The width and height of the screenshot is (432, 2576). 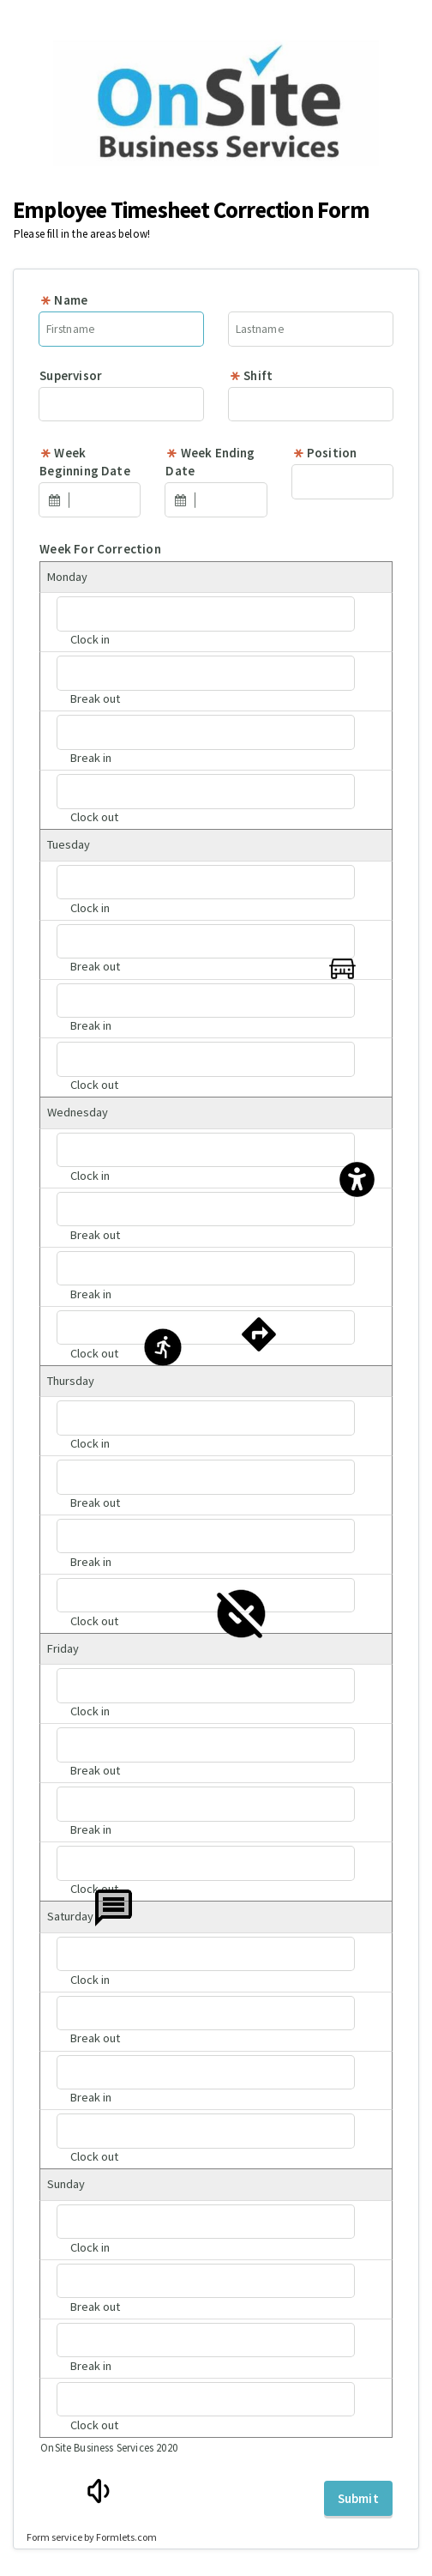 I want to click on start running or jogging activity, so click(x=163, y=1347).